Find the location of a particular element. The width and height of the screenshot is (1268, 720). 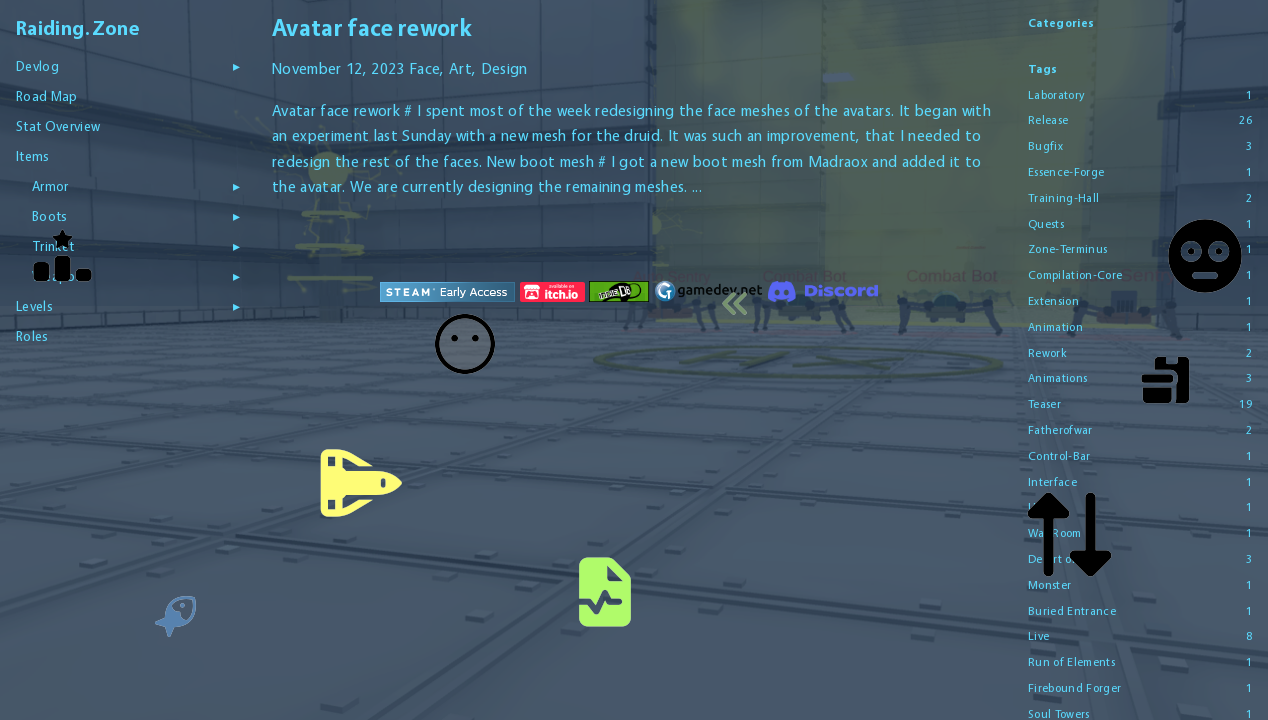

go back to the beginning is located at coordinates (735, 303).